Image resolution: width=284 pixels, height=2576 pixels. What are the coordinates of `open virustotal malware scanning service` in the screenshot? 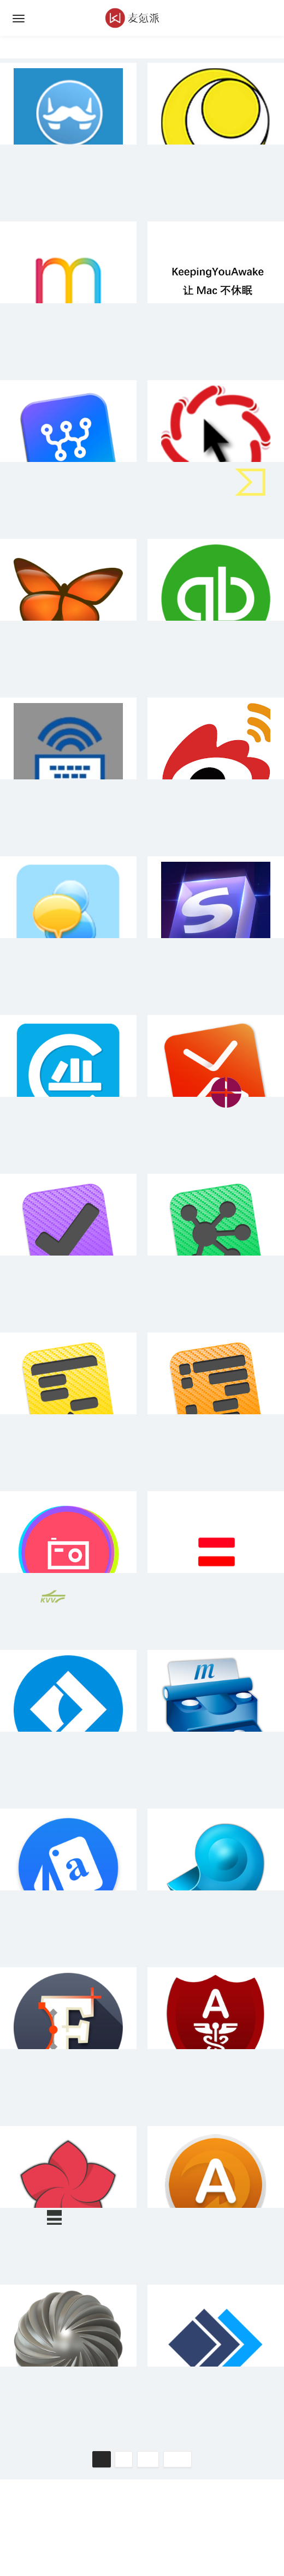 It's located at (250, 482).